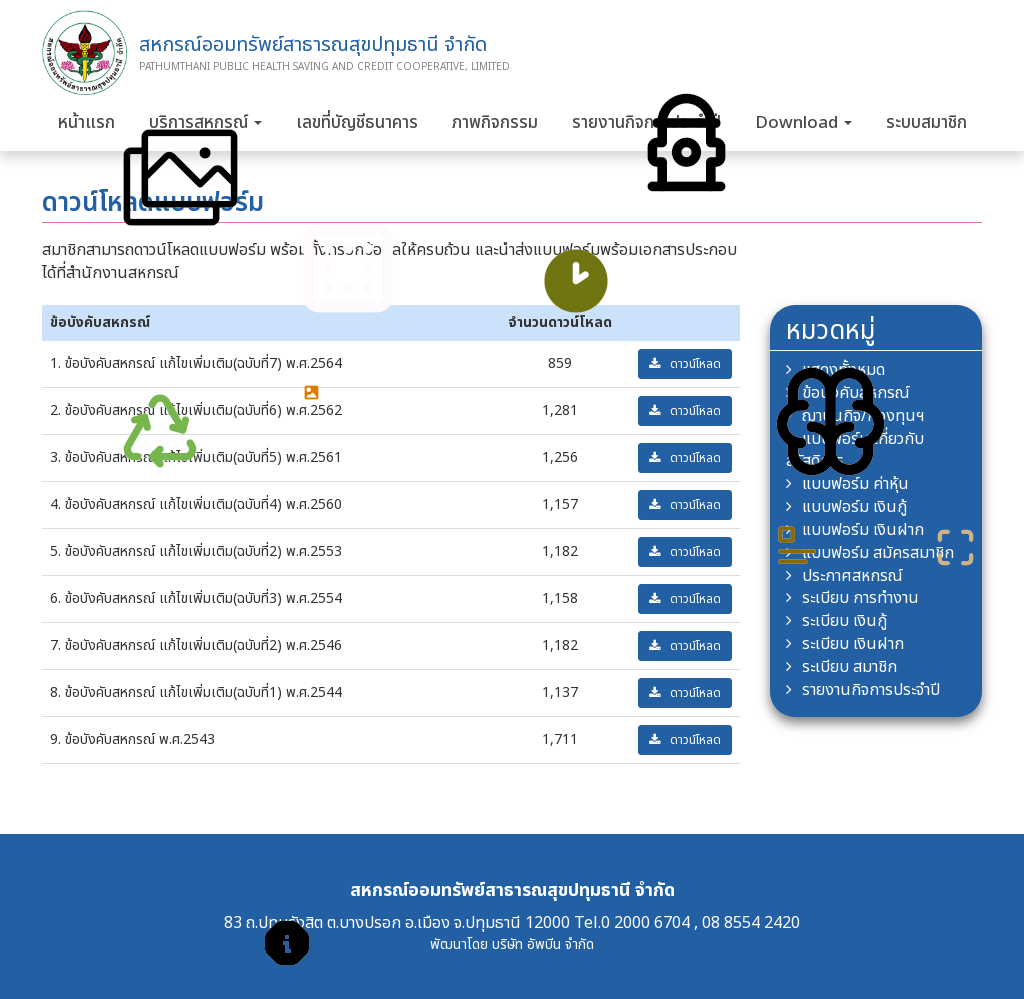 This screenshot has height=999, width=1024. I want to click on add a caption to an image or media, so click(797, 545).